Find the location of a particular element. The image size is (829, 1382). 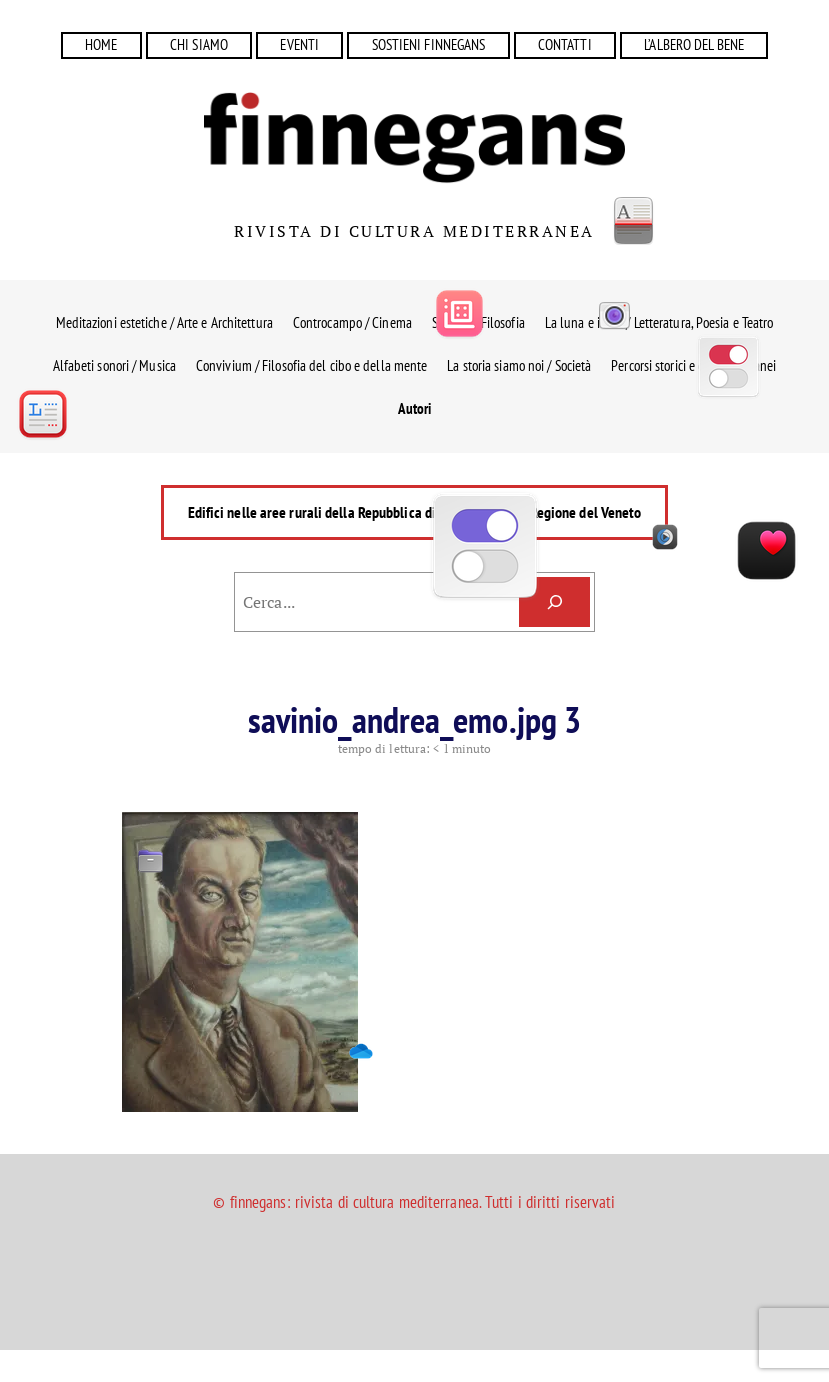

open ludusavi game save backup tool is located at coordinates (459, 313).